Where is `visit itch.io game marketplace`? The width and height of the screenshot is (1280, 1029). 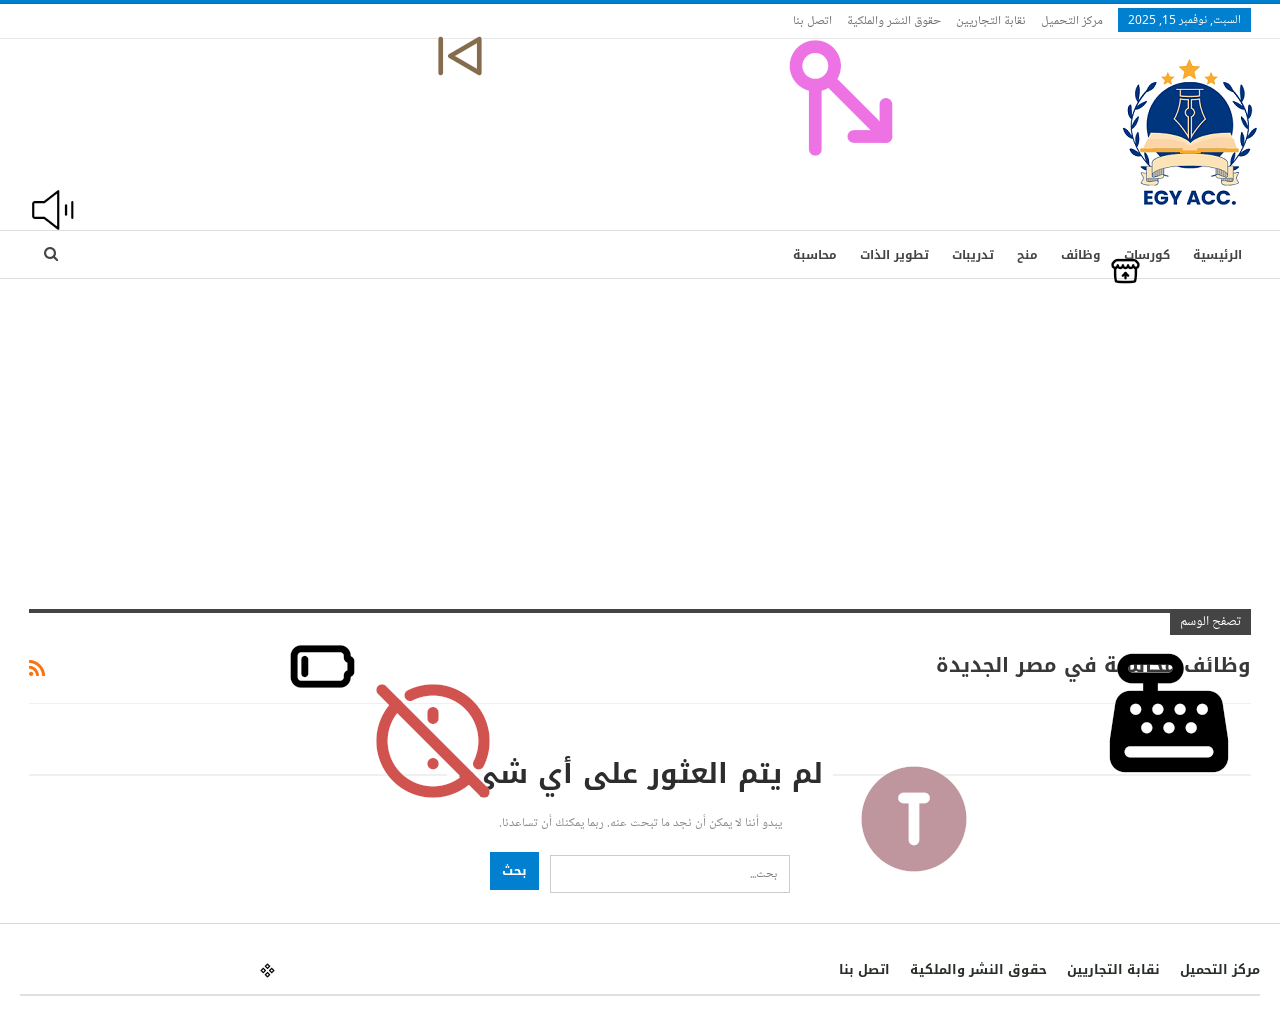
visit itch.io game marketplace is located at coordinates (1125, 270).